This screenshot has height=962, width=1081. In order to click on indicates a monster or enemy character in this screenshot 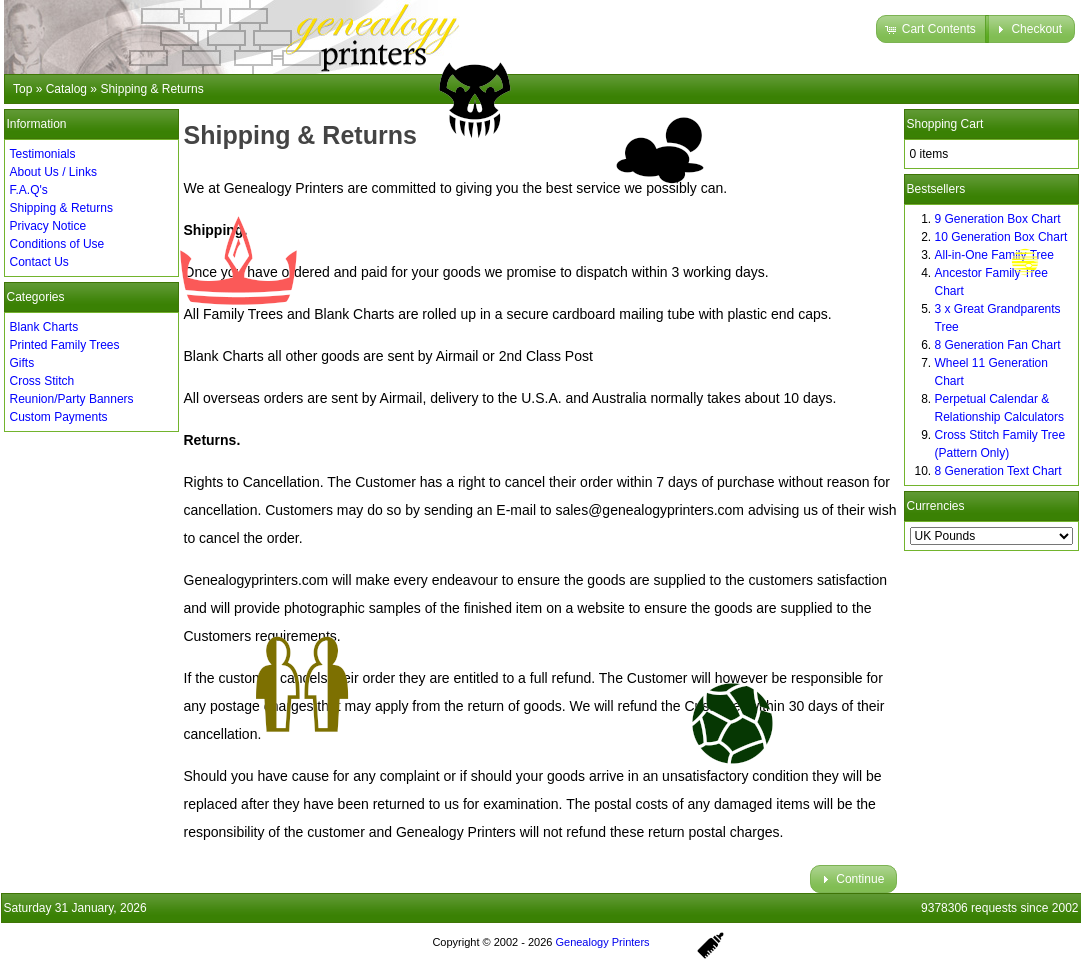, I will do `click(474, 98)`.